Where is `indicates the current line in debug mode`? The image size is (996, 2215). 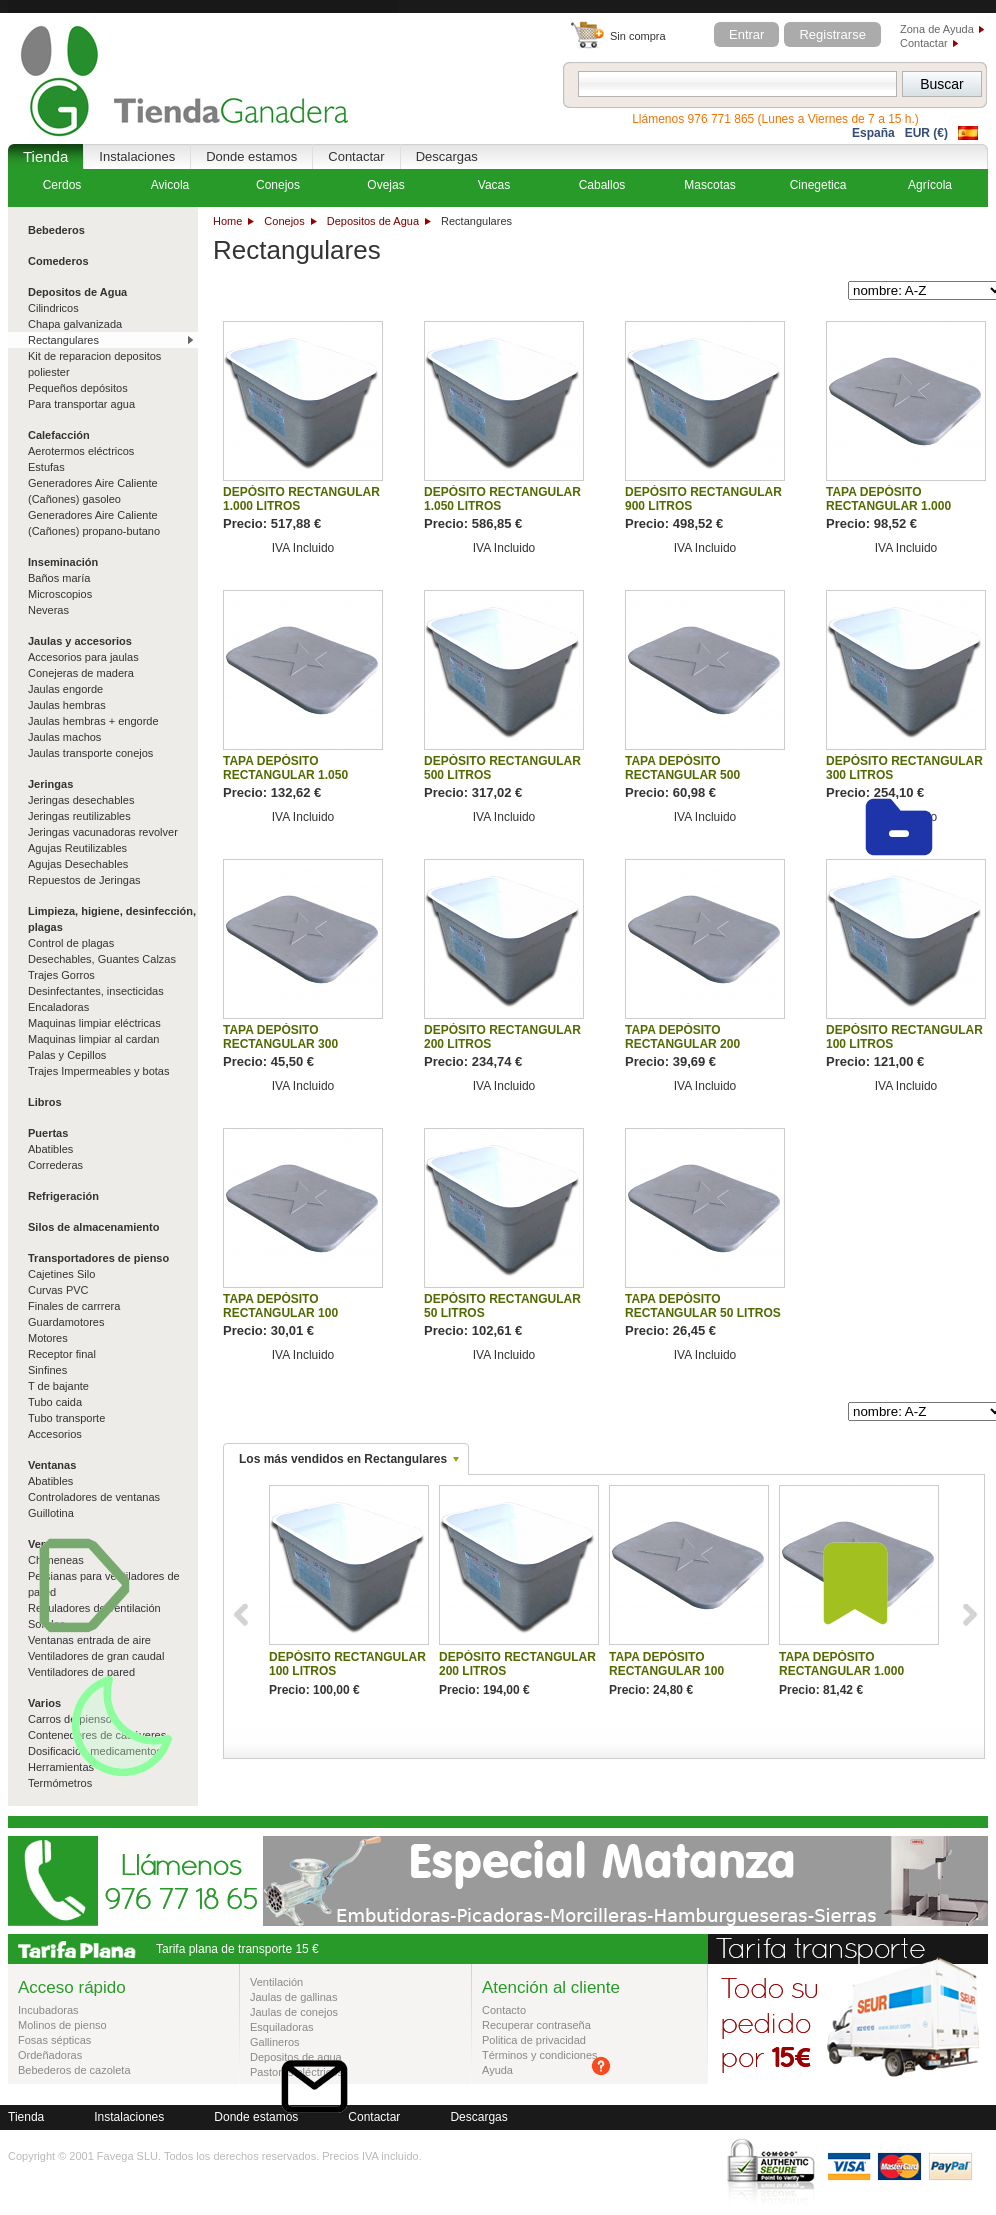
indicates the current line in debug mode is located at coordinates (78, 1585).